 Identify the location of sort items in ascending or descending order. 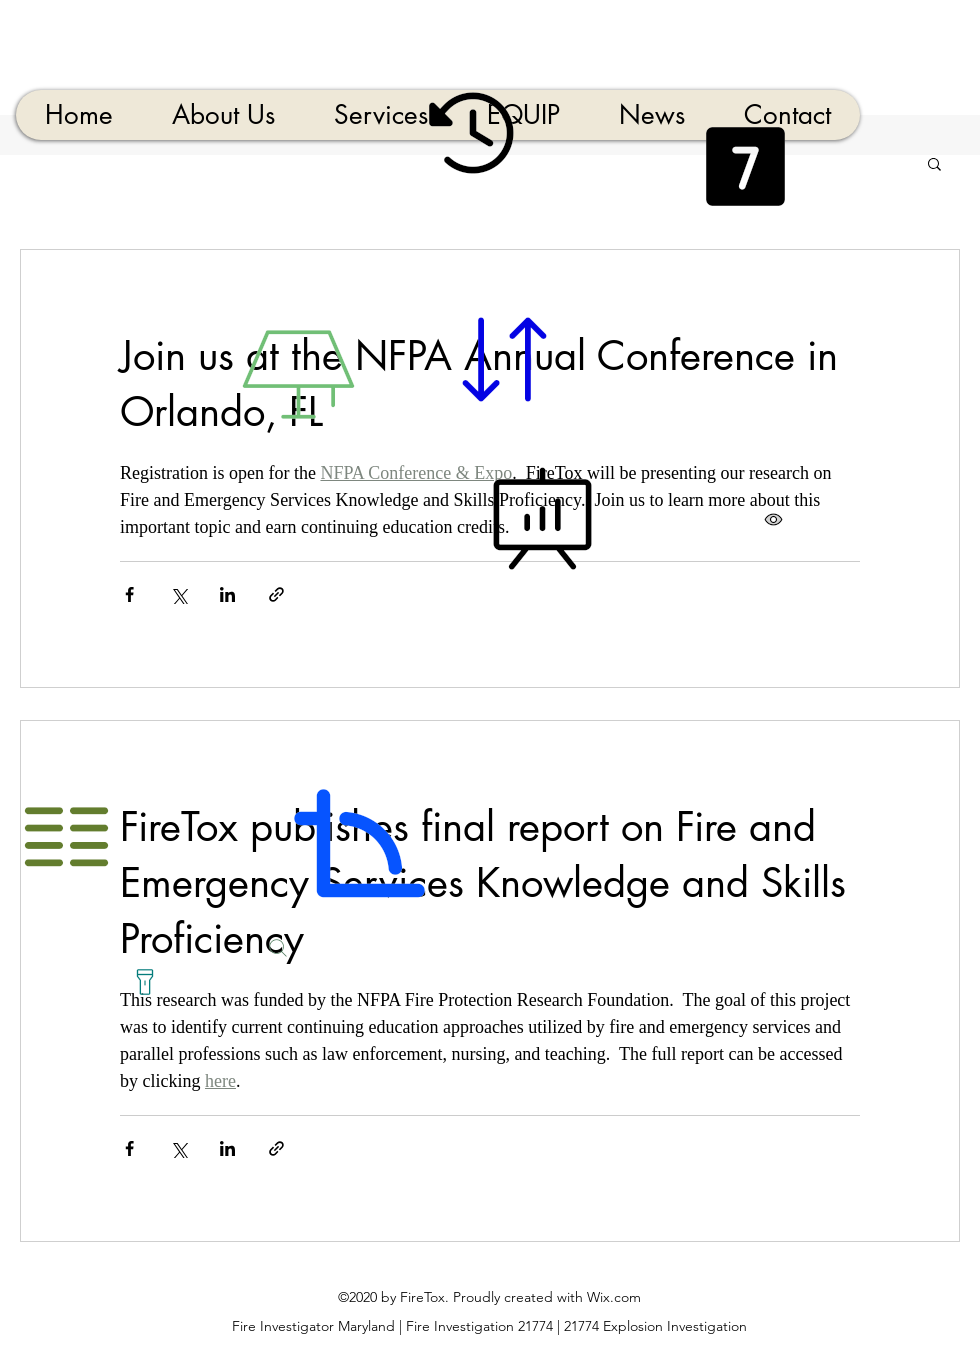
(504, 359).